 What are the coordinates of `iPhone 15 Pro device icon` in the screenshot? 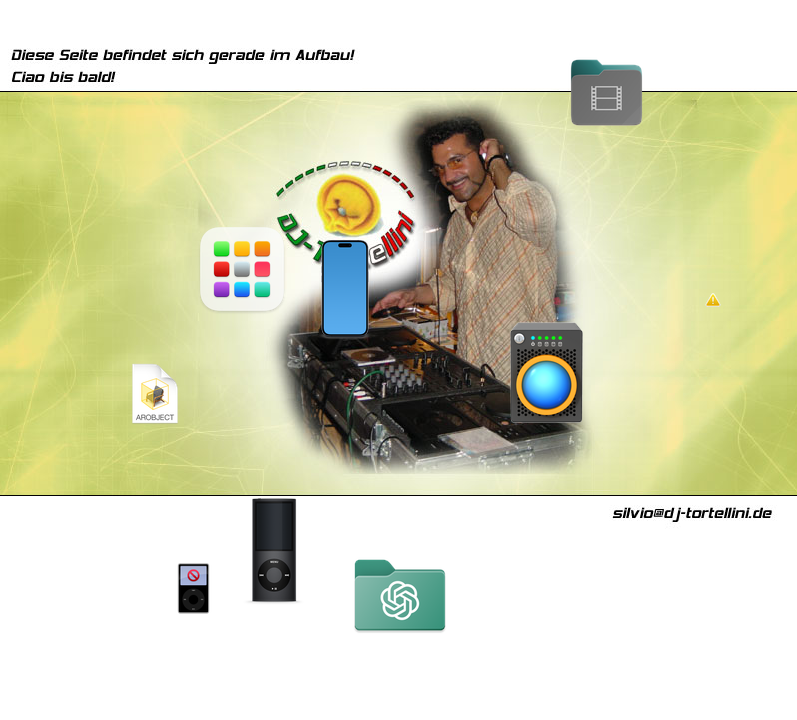 It's located at (345, 290).